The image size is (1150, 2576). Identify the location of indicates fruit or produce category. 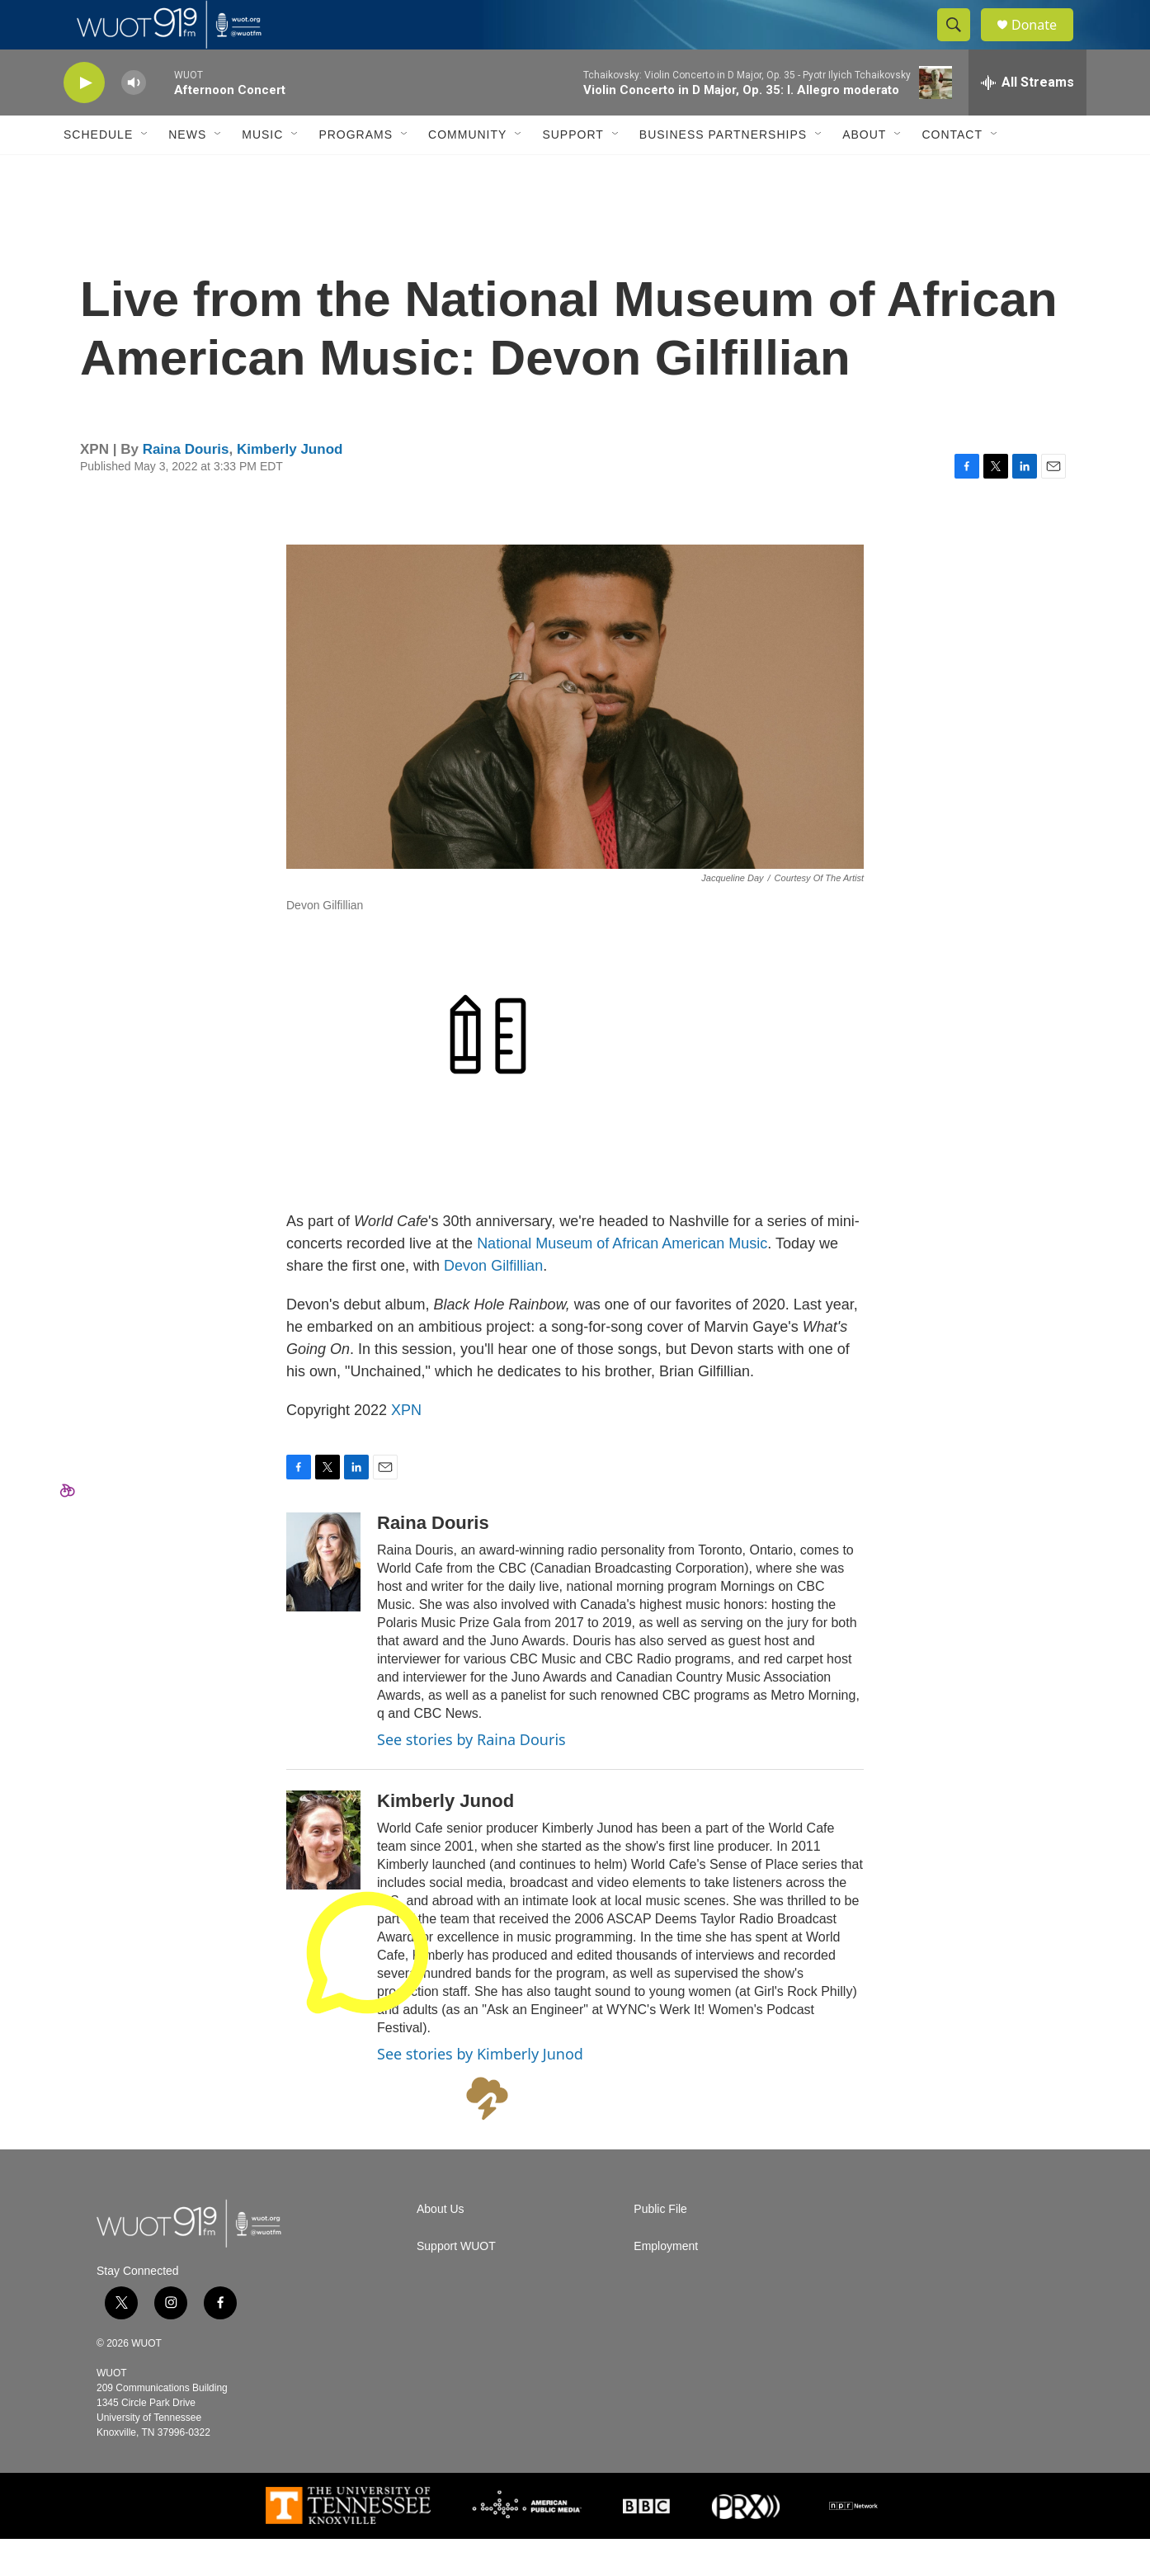
(67, 1490).